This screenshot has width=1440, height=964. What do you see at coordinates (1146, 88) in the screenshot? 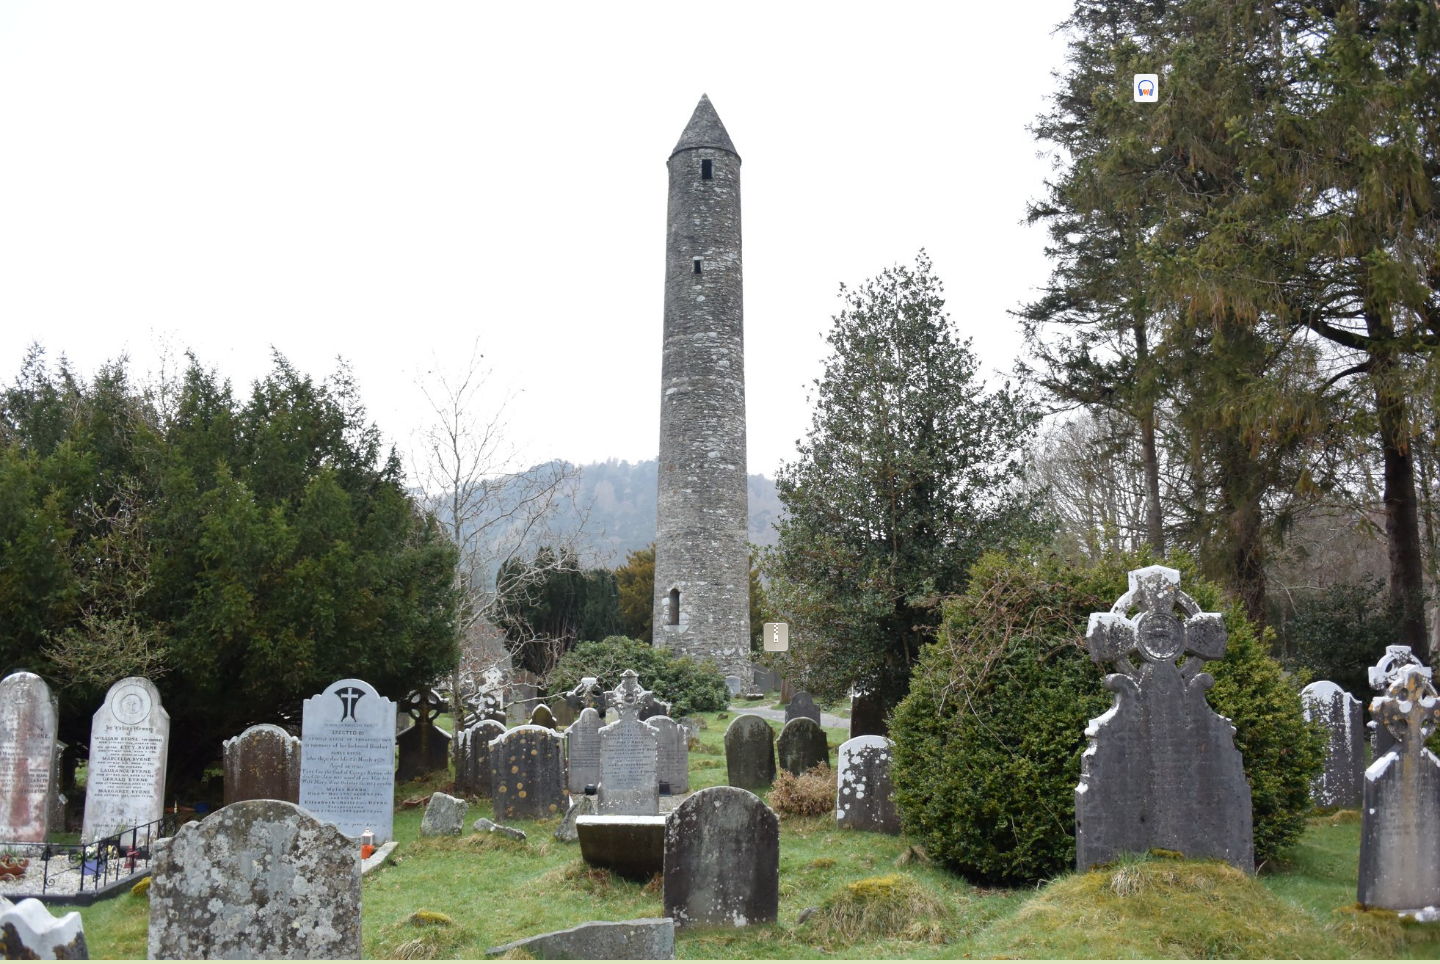
I see `open an audacity project file` at bounding box center [1146, 88].